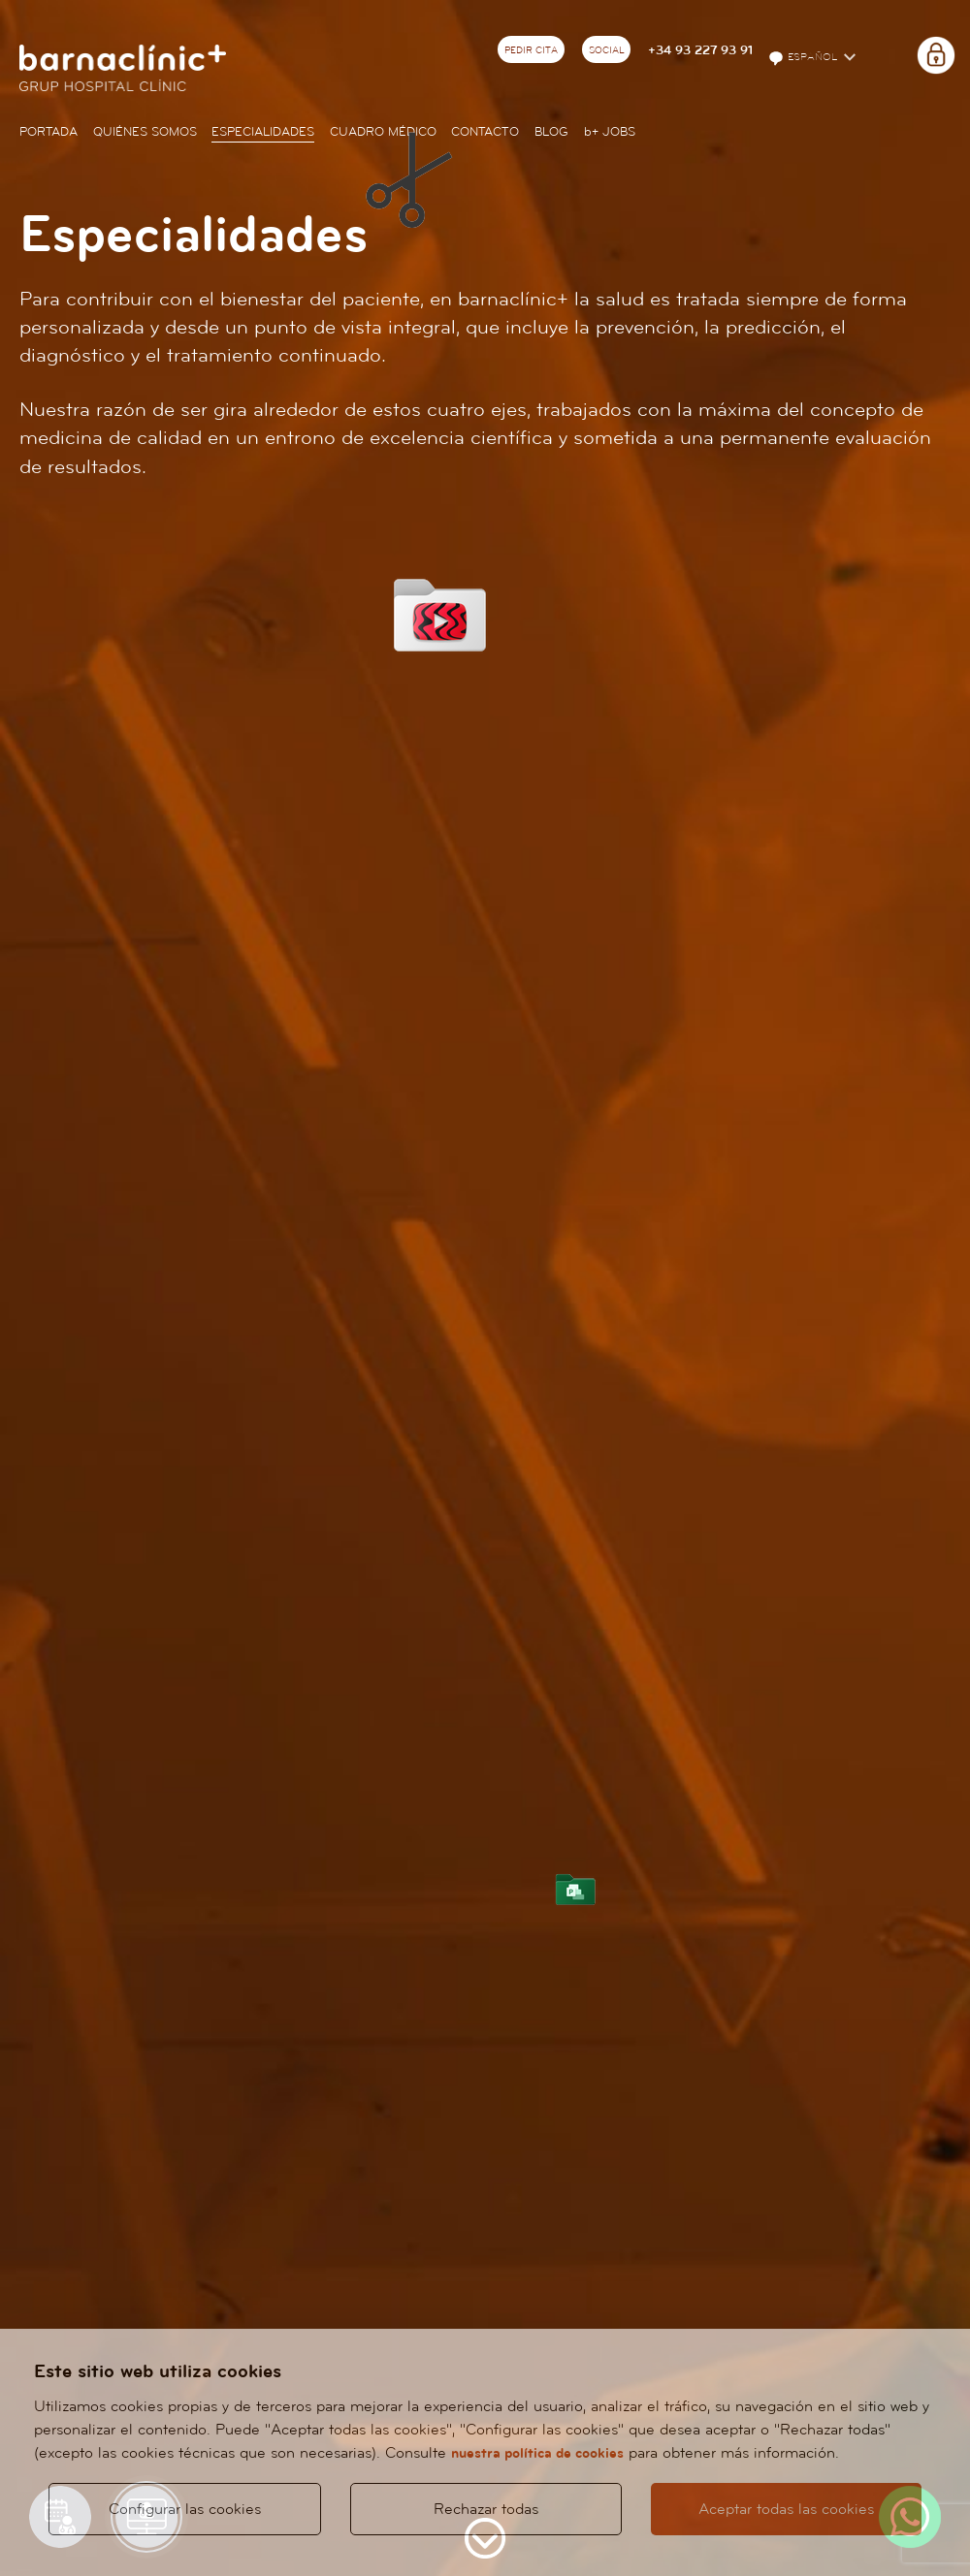  What do you see at coordinates (408, 176) in the screenshot?
I see `open PDF Slicer to cut and rearrange PDF pages` at bounding box center [408, 176].